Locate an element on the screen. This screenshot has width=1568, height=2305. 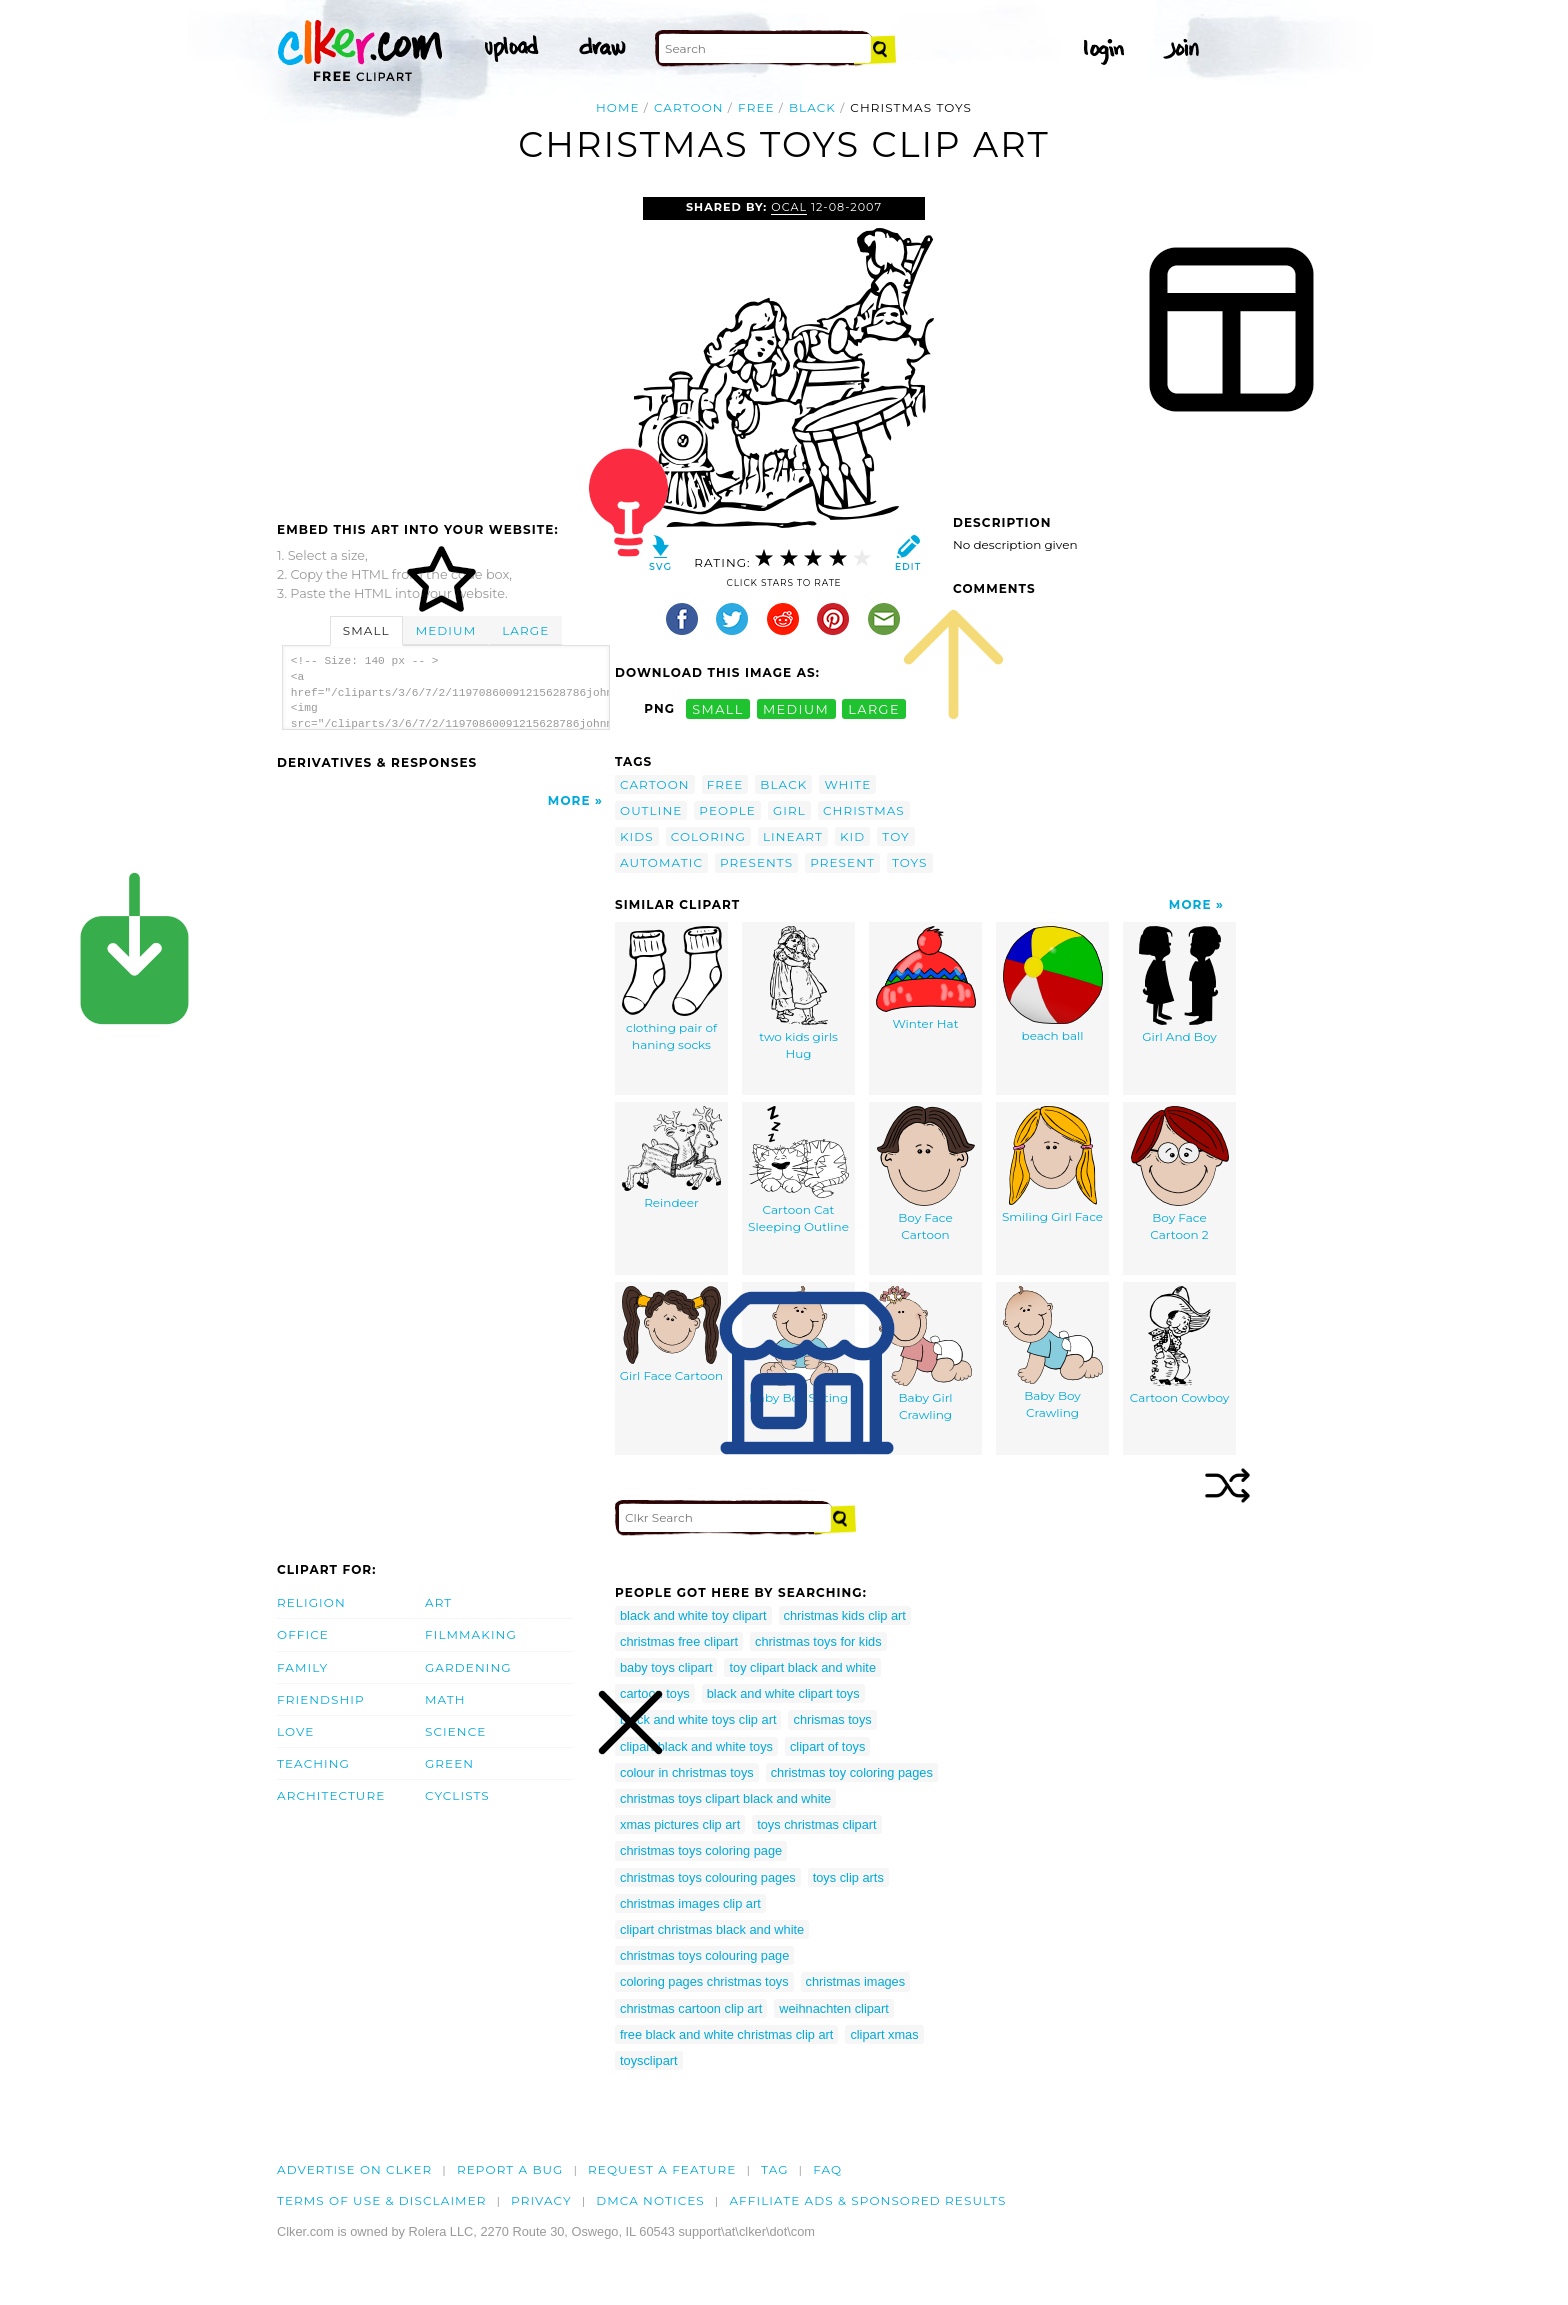
close a dialog or modal is located at coordinates (630, 1722).